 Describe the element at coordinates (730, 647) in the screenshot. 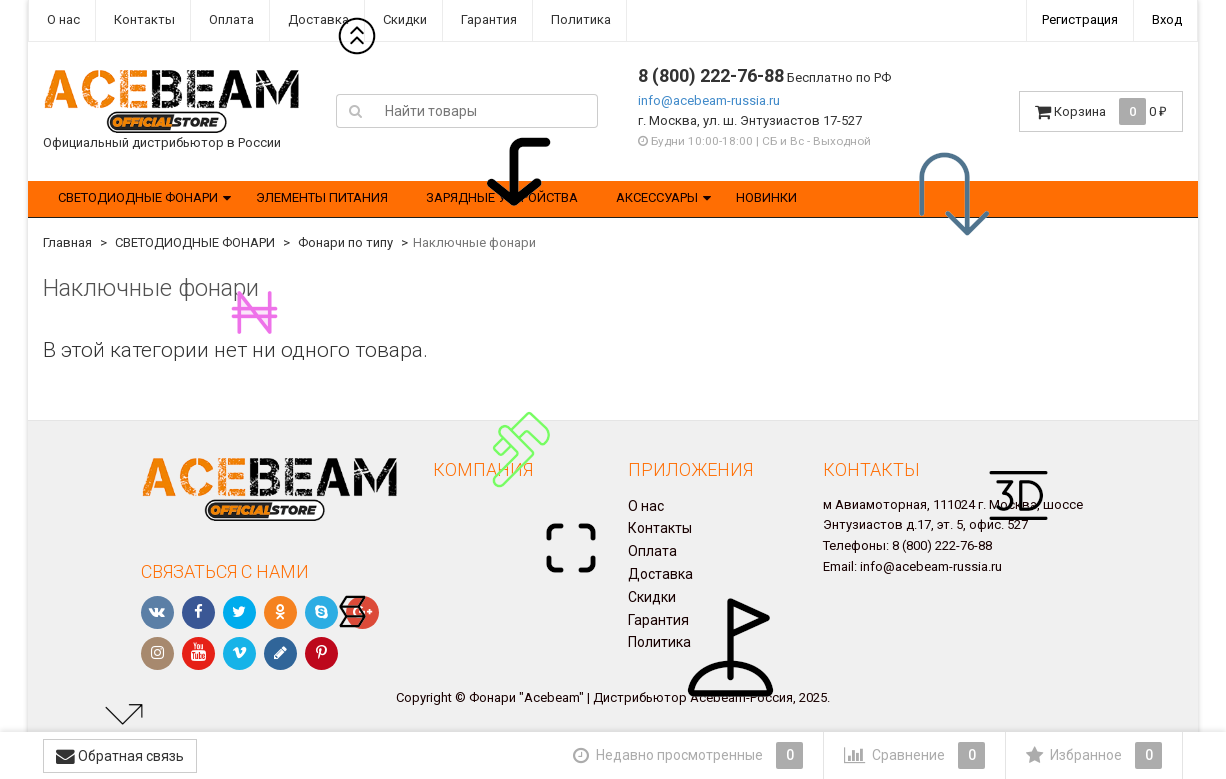

I see `view golf course locations or tee times` at that location.